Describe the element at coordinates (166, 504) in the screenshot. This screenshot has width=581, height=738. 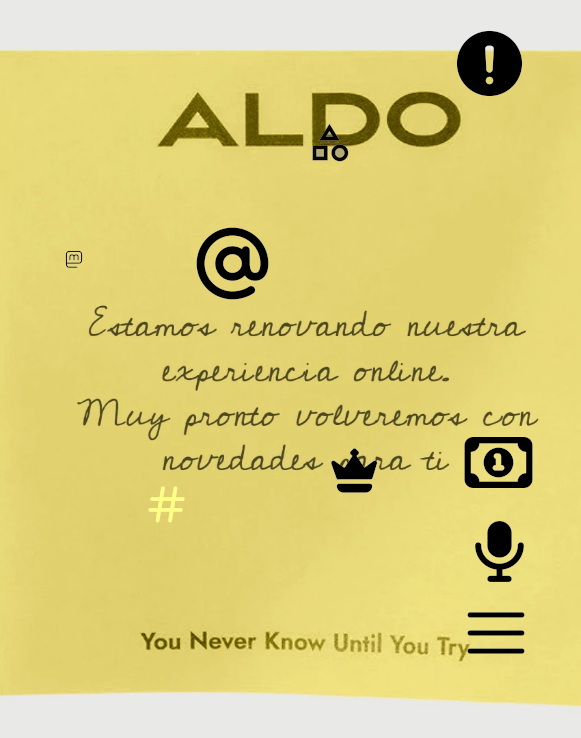
I see `access a text channel in discord` at that location.